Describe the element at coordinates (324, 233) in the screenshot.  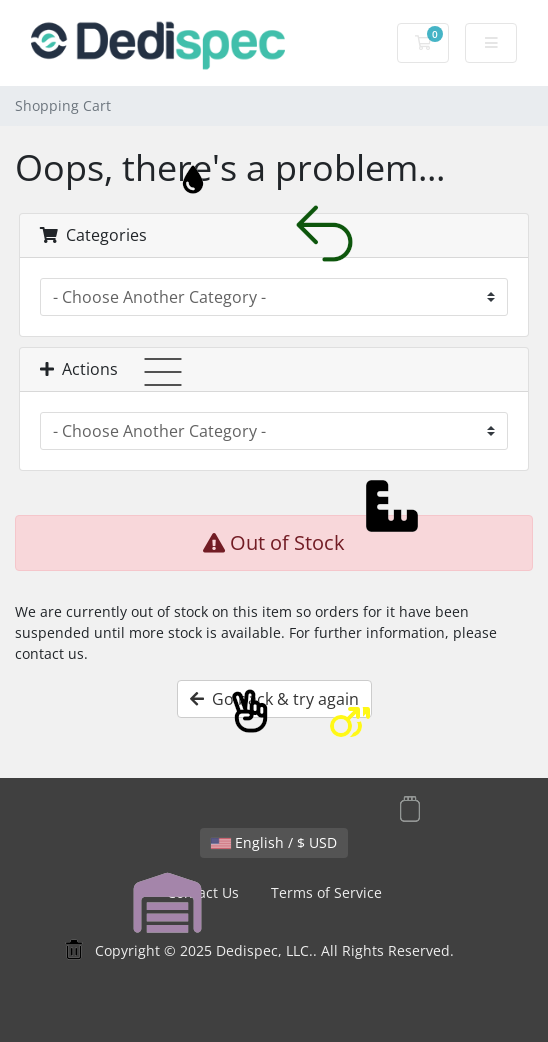
I see `undo the last action` at that location.